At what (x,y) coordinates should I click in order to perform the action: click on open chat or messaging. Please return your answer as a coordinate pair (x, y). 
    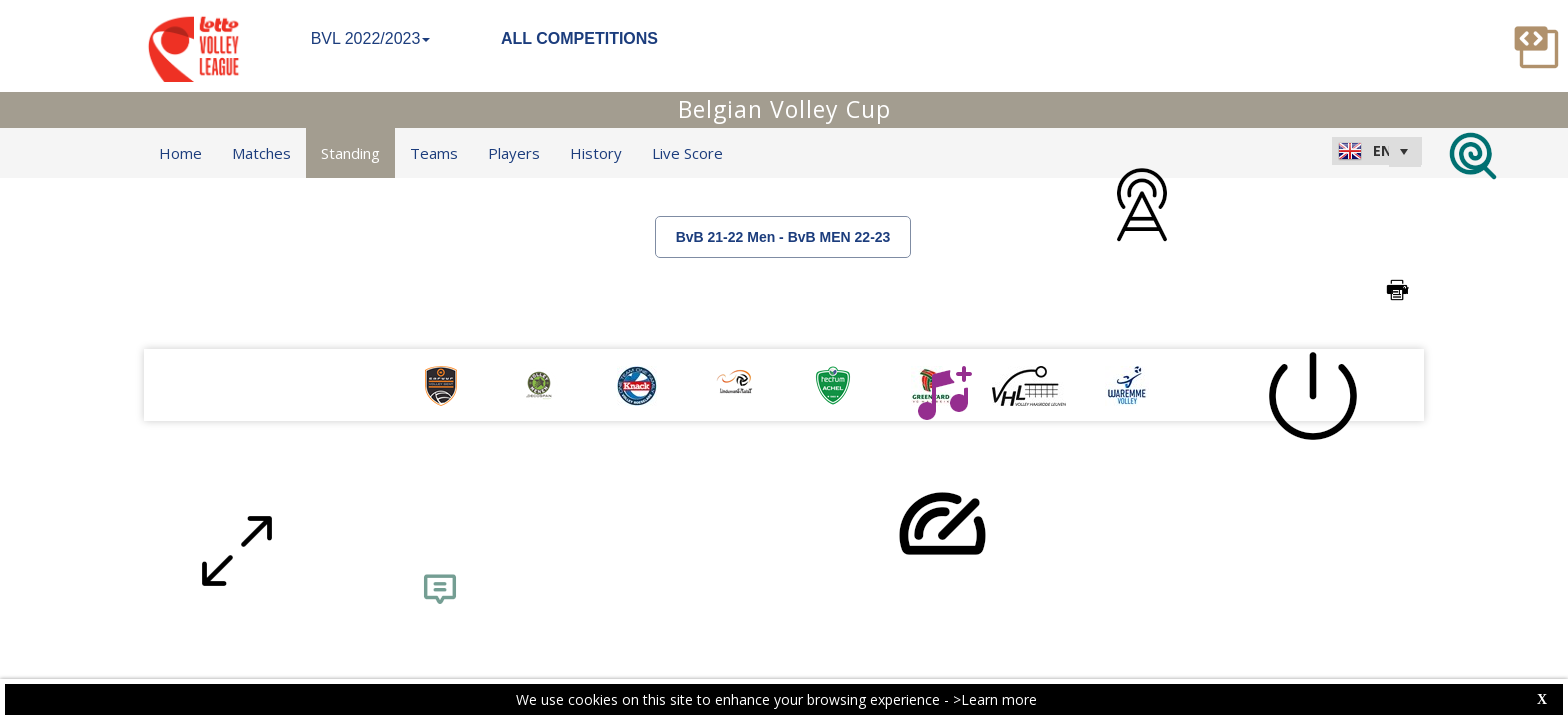
    Looking at the image, I should click on (440, 588).